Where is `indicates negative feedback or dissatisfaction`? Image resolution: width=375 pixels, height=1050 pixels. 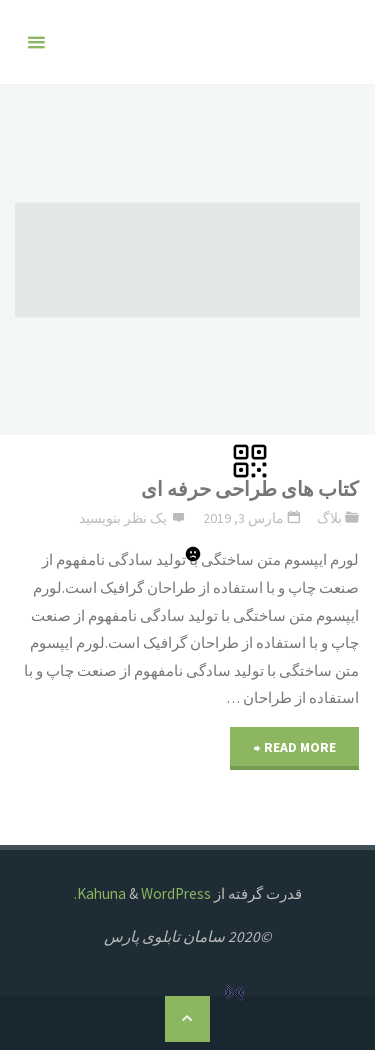 indicates negative feedback or dissatisfaction is located at coordinates (193, 554).